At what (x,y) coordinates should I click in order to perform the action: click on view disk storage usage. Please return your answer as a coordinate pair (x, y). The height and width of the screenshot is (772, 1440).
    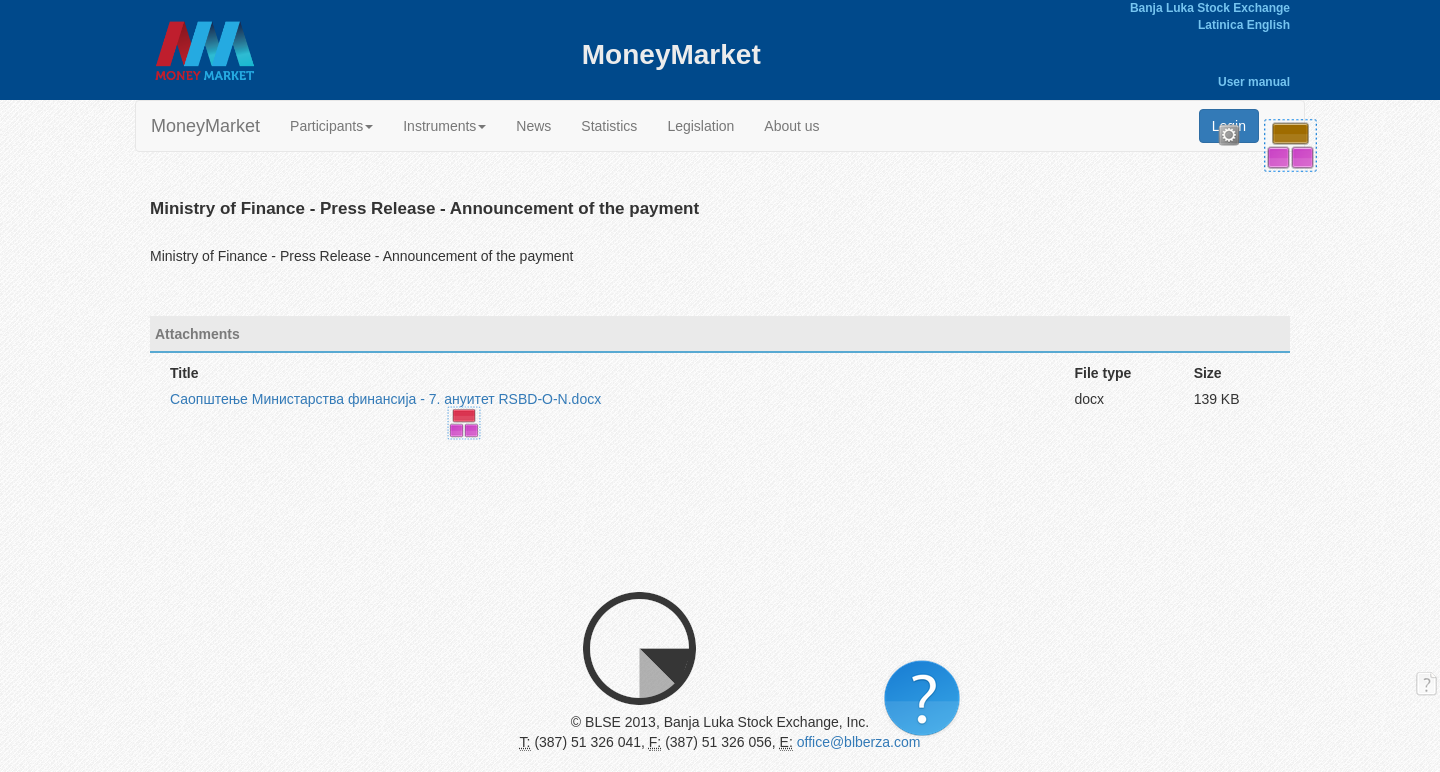
    Looking at the image, I should click on (639, 648).